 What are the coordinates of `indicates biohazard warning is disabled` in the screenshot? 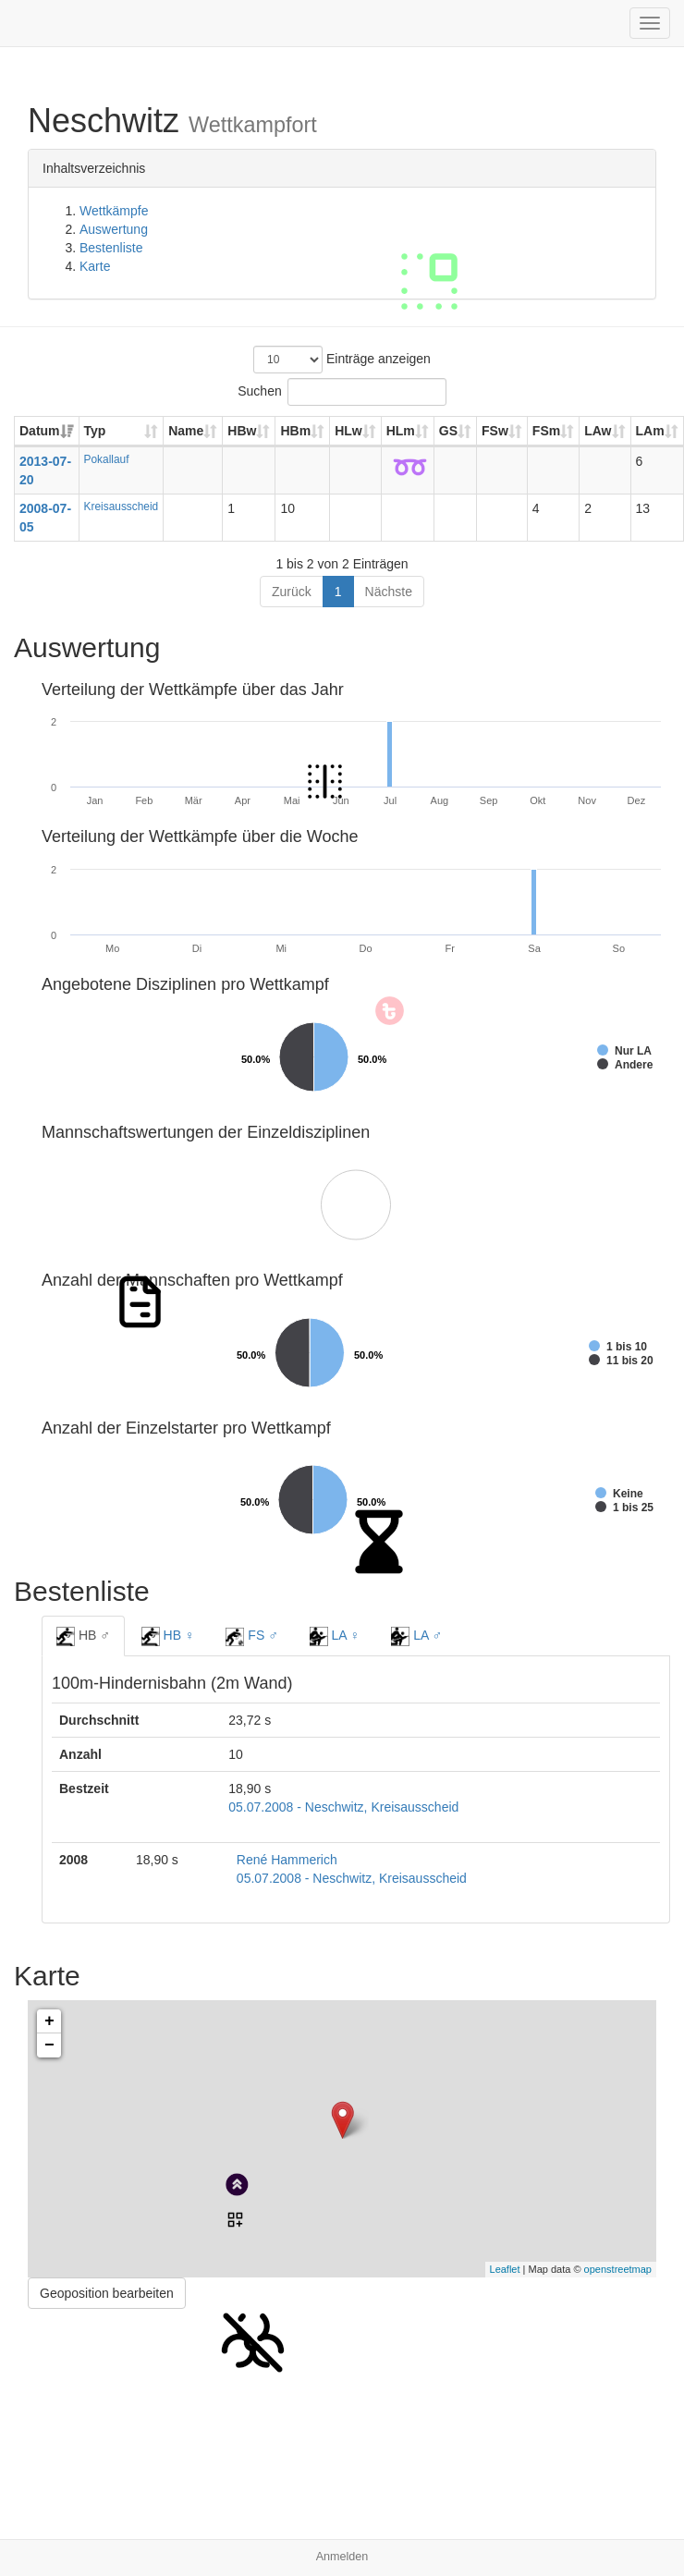 It's located at (252, 2342).